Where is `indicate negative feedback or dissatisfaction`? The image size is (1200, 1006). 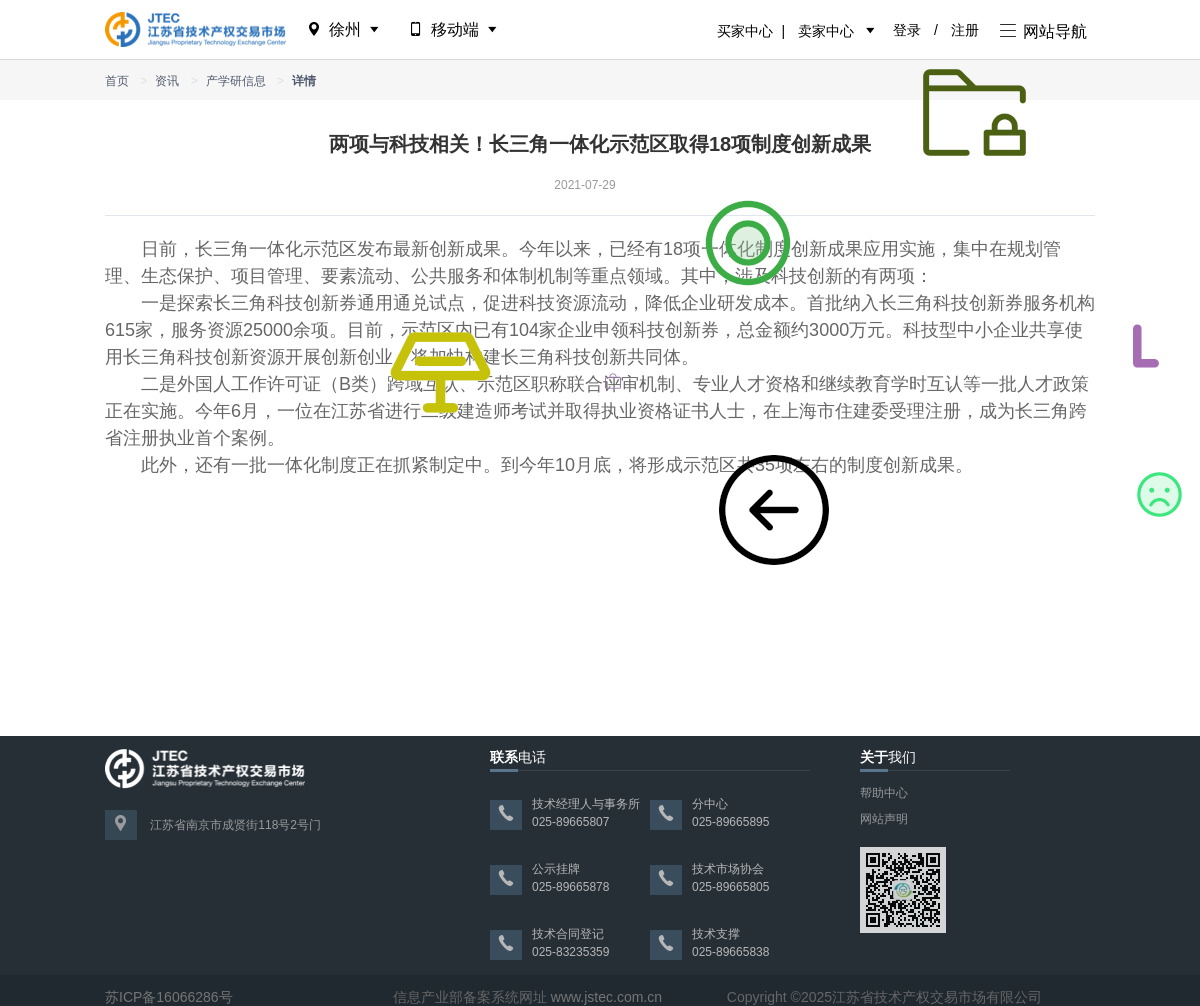
indicate negative feedback or dissatisfaction is located at coordinates (1159, 494).